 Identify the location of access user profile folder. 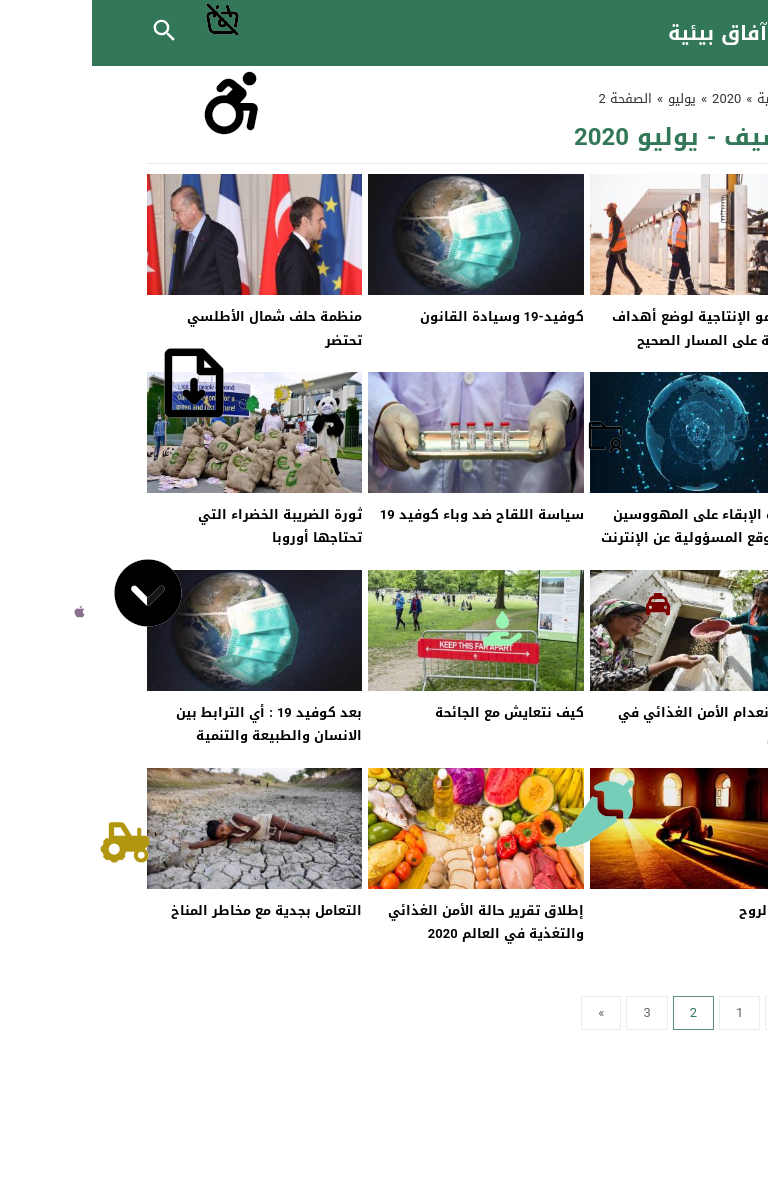
(605, 435).